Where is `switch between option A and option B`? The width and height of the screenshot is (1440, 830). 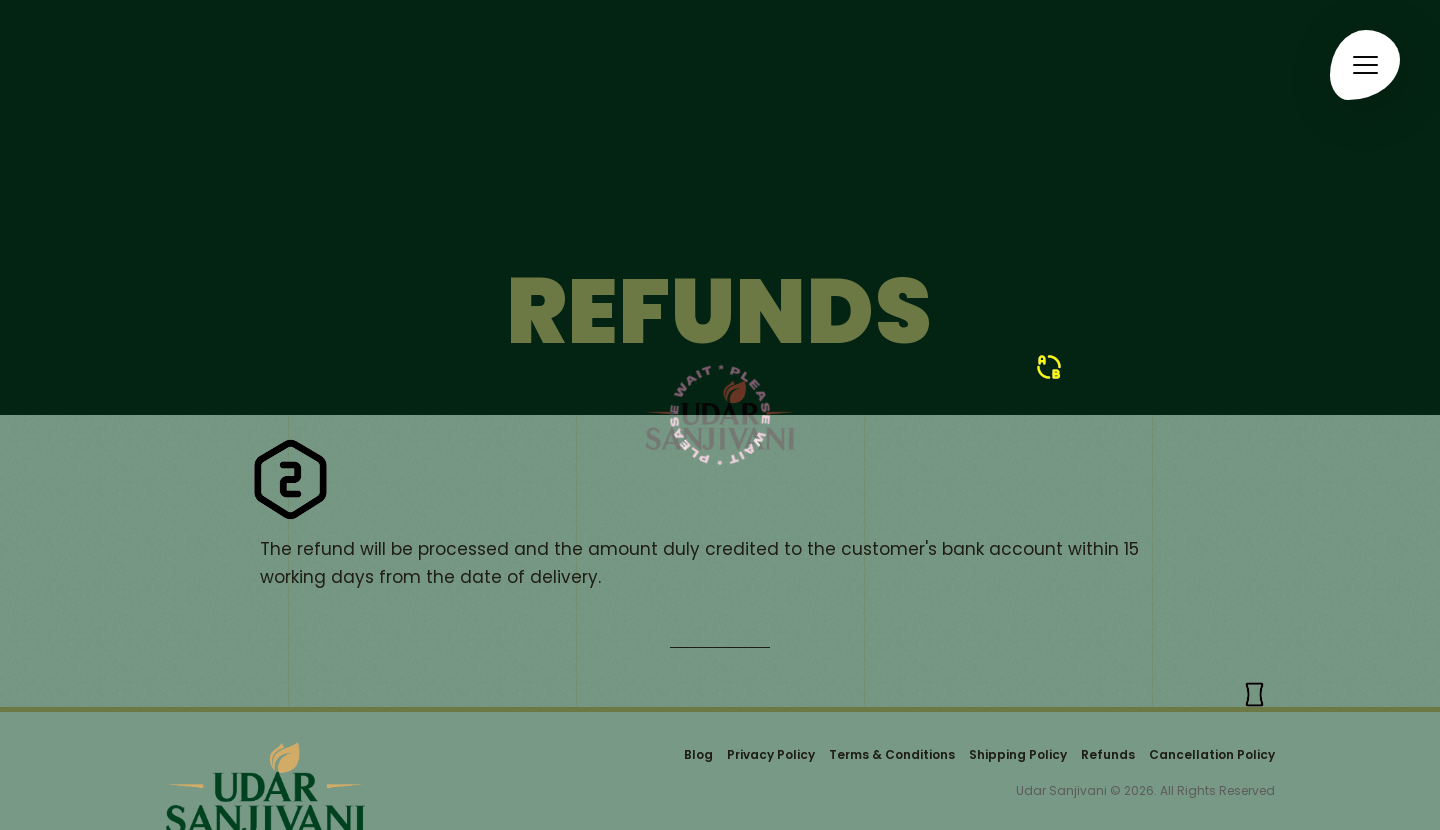
switch between option A and option B is located at coordinates (1049, 367).